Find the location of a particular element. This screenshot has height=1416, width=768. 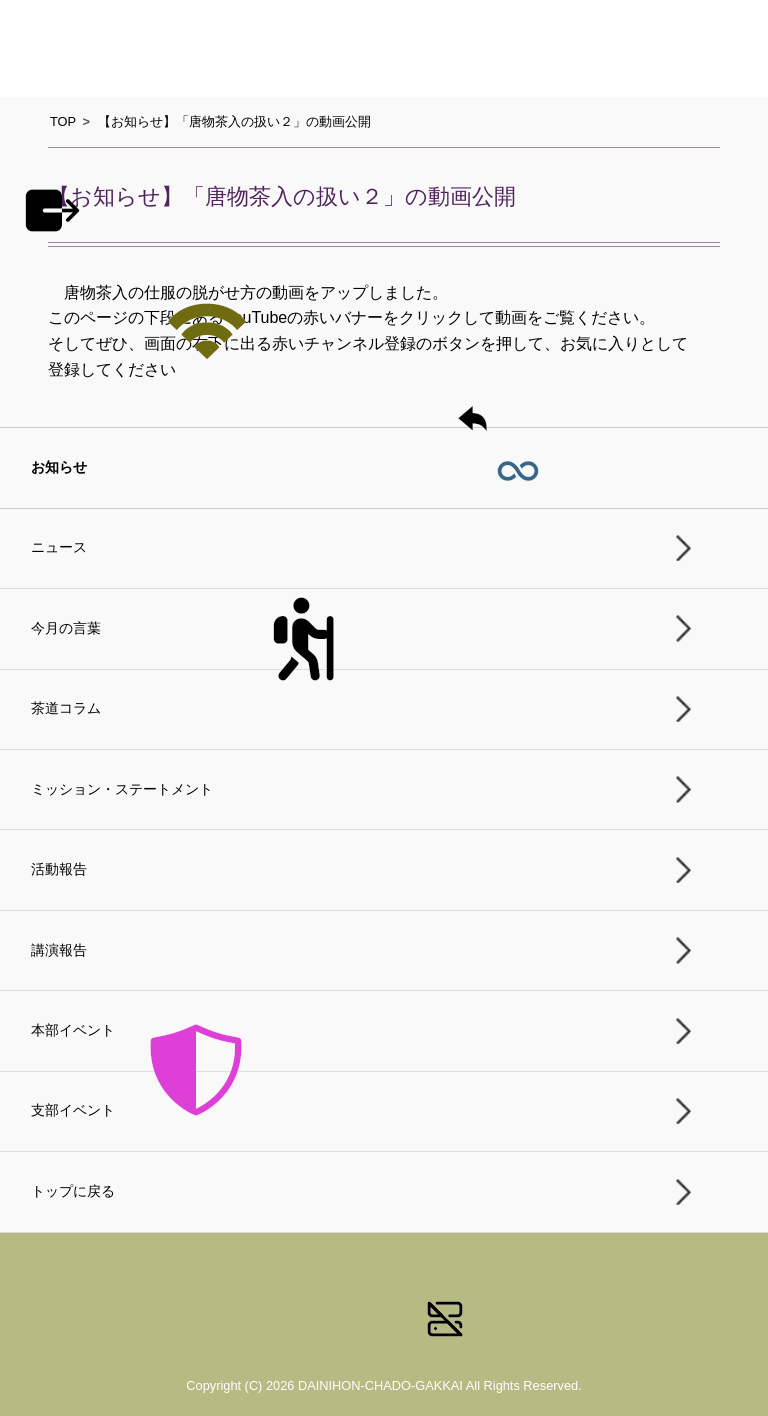

log out of your account is located at coordinates (52, 210).